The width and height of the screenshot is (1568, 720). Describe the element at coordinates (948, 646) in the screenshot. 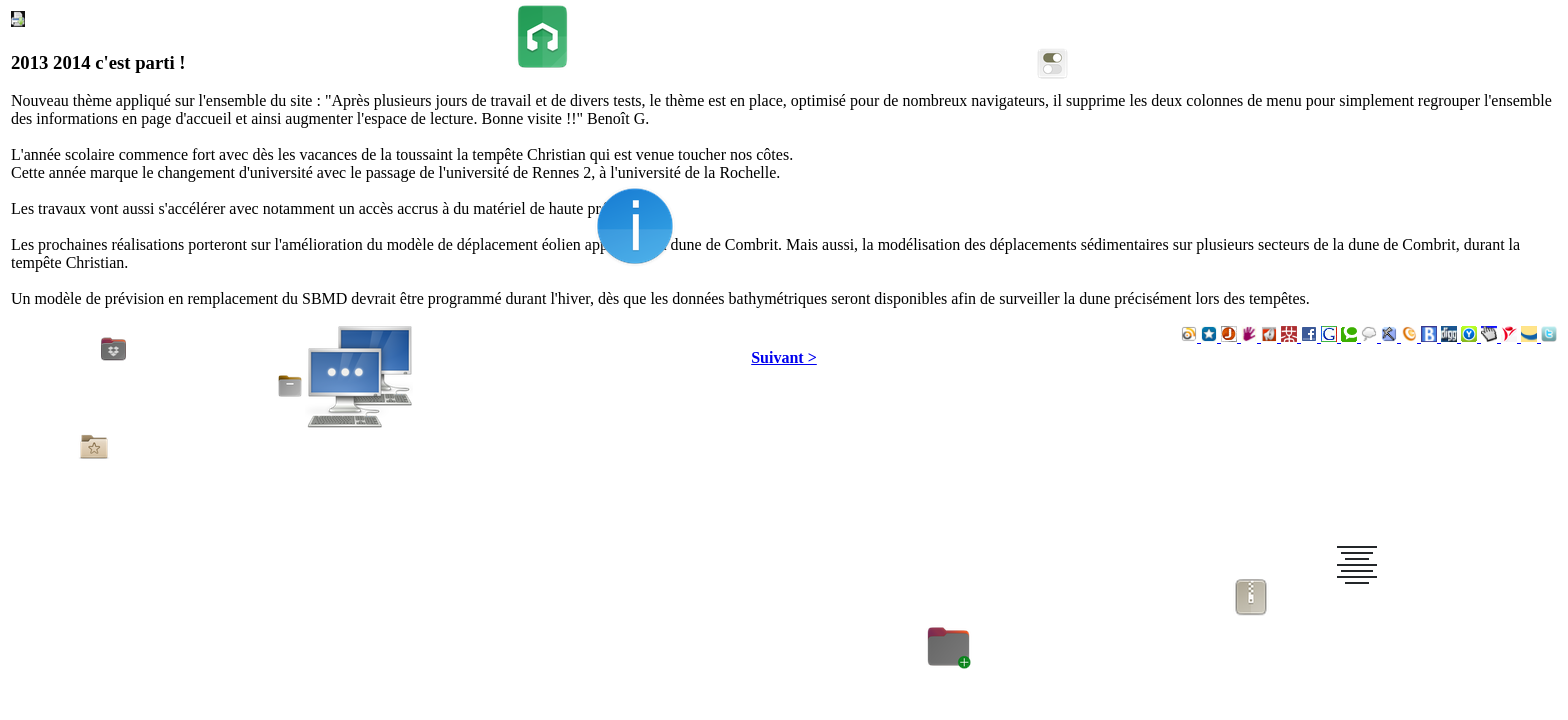

I see `create a new folder` at that location.